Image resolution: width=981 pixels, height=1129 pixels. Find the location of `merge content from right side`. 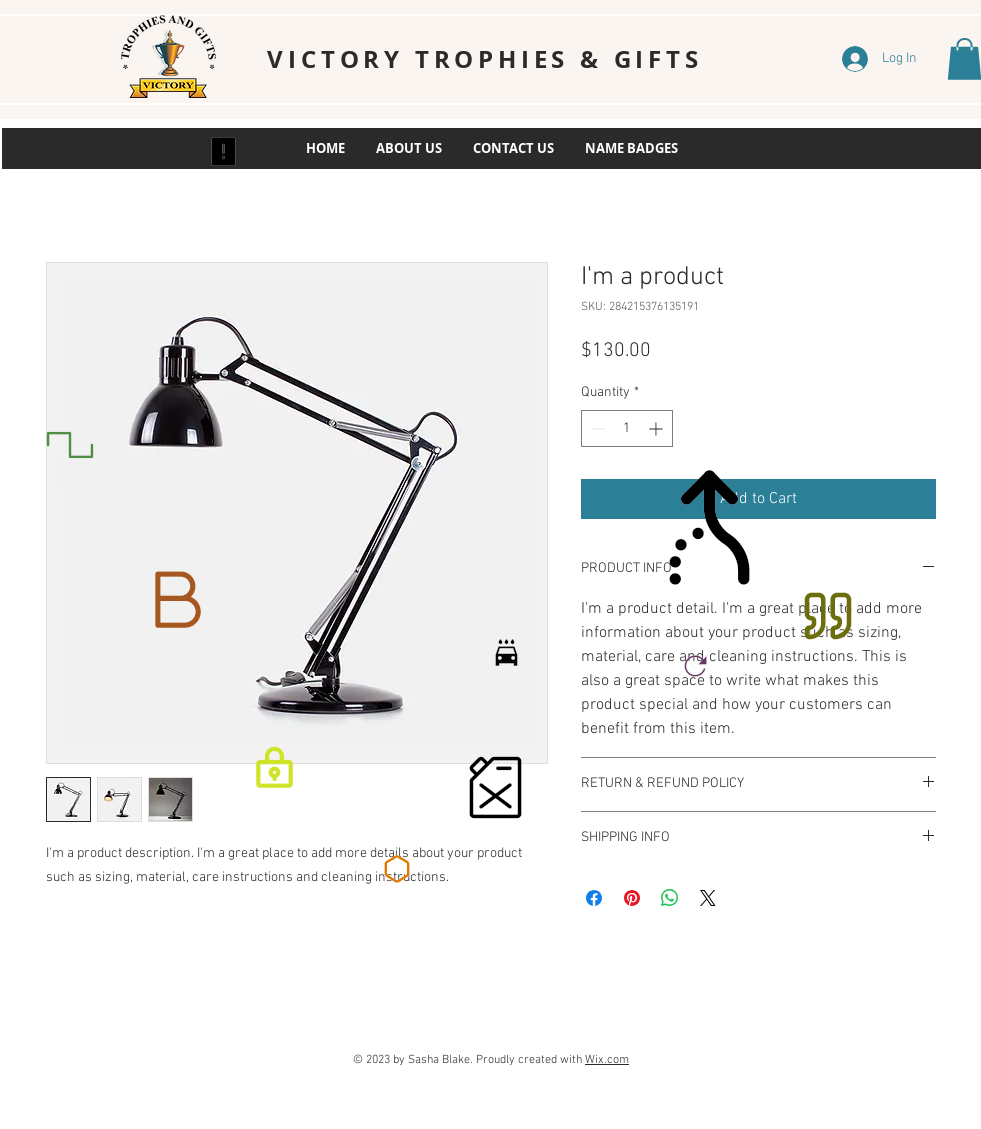

merge content from right side is located at coordinates (709, 527).